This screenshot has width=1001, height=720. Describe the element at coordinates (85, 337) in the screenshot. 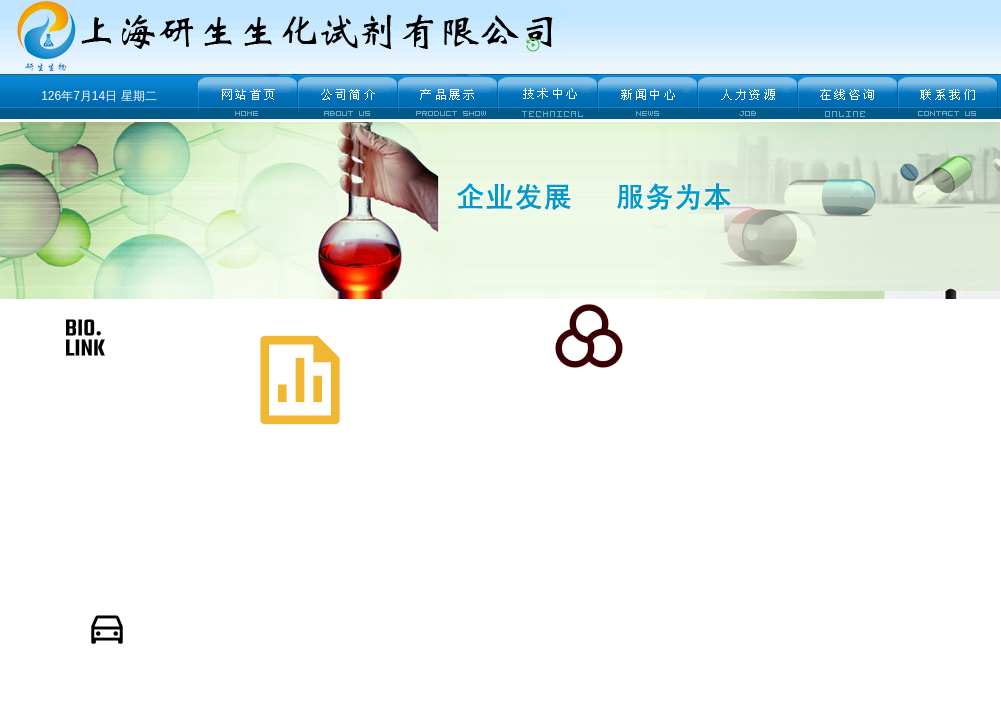

I see `link to biolink profile` at that location.